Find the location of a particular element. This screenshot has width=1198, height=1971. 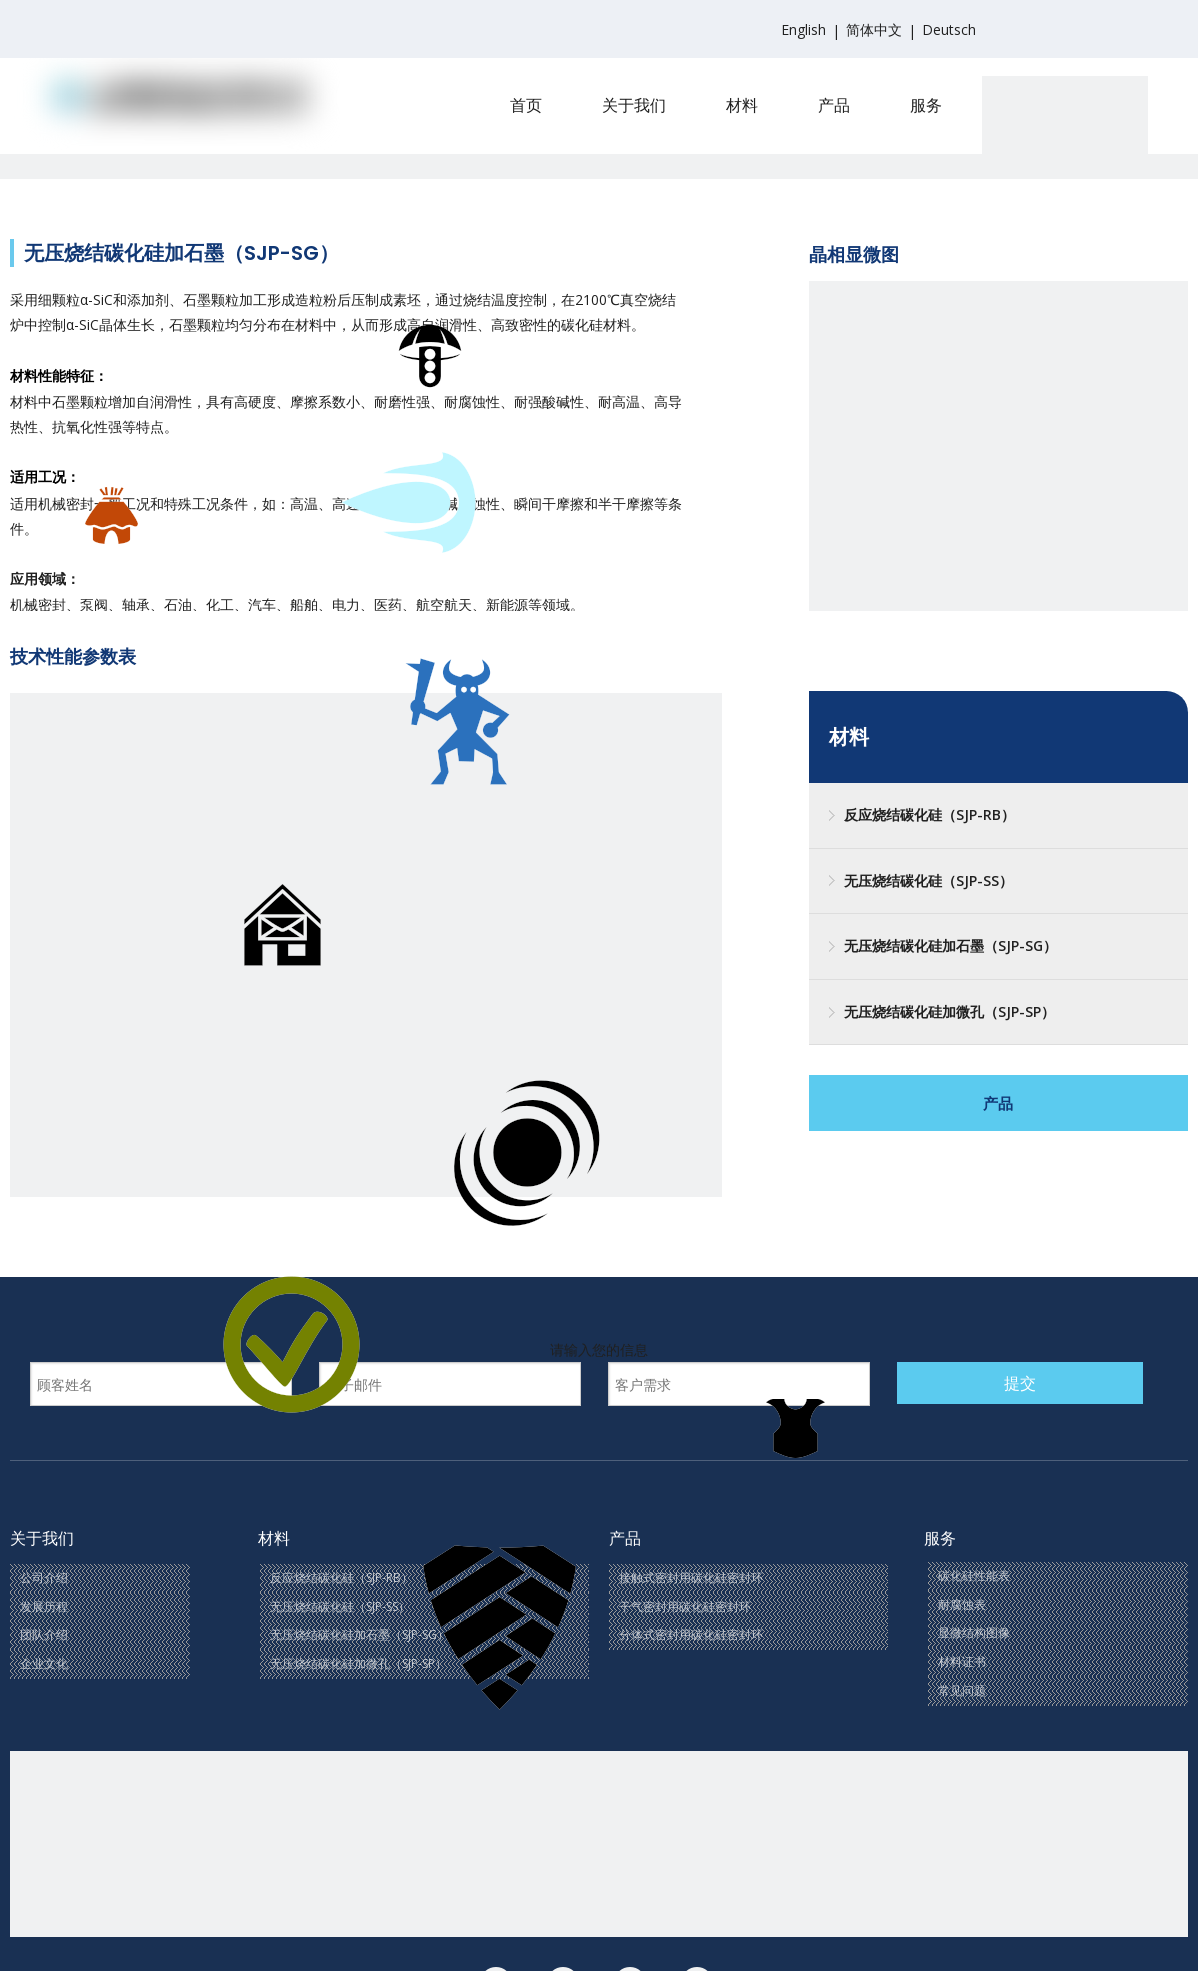

find nearby post office locations is located at coordinates (282, 924).